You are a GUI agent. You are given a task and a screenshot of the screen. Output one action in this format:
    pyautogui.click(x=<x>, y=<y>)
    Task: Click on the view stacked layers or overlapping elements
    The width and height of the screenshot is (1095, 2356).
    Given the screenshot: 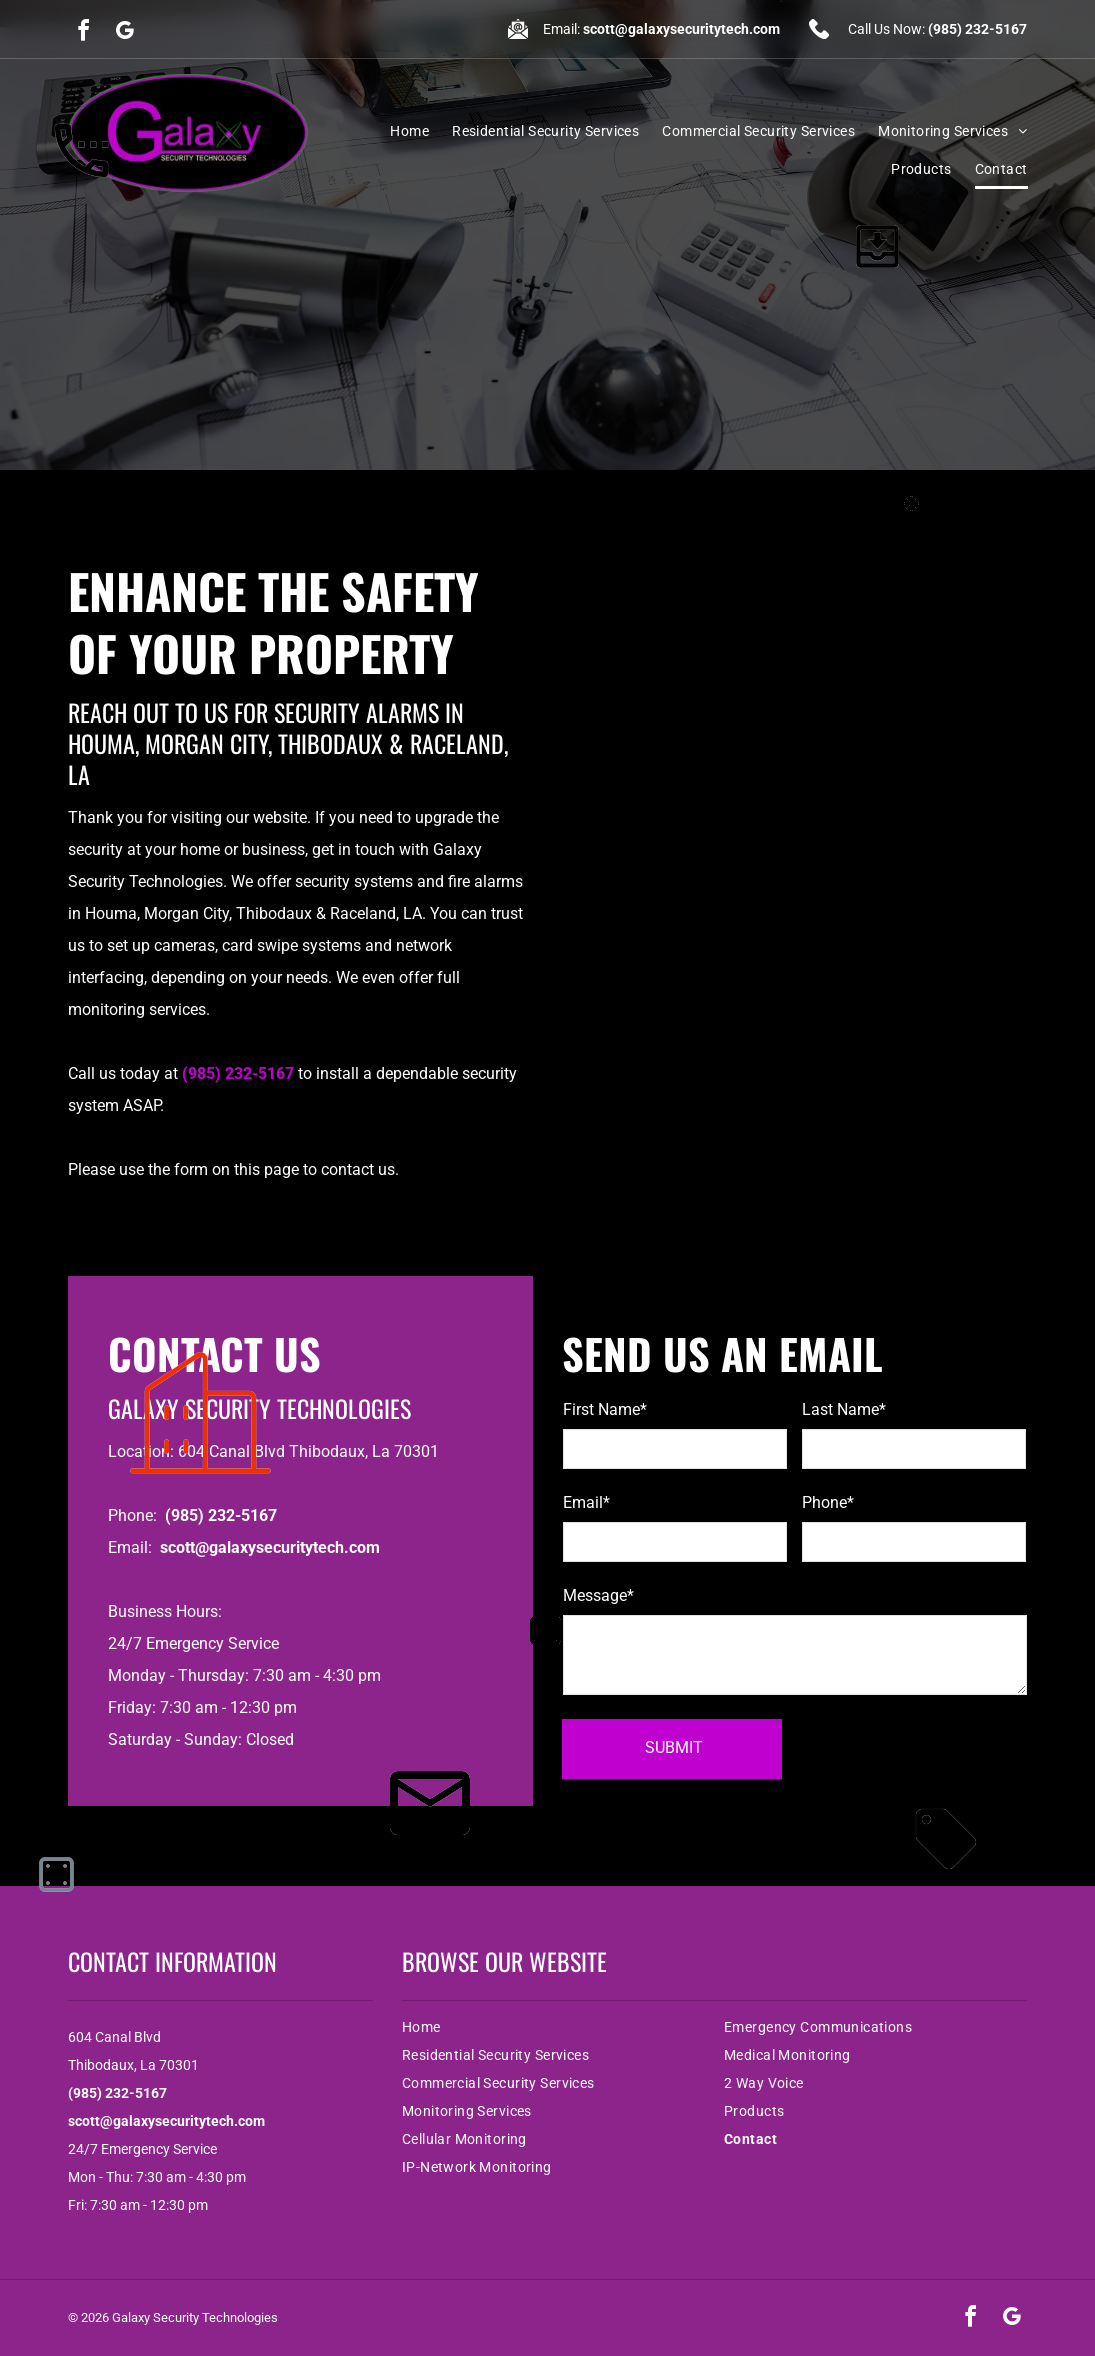 What is the action you would take?
    pyautogui.click(x=116, y=529)
    